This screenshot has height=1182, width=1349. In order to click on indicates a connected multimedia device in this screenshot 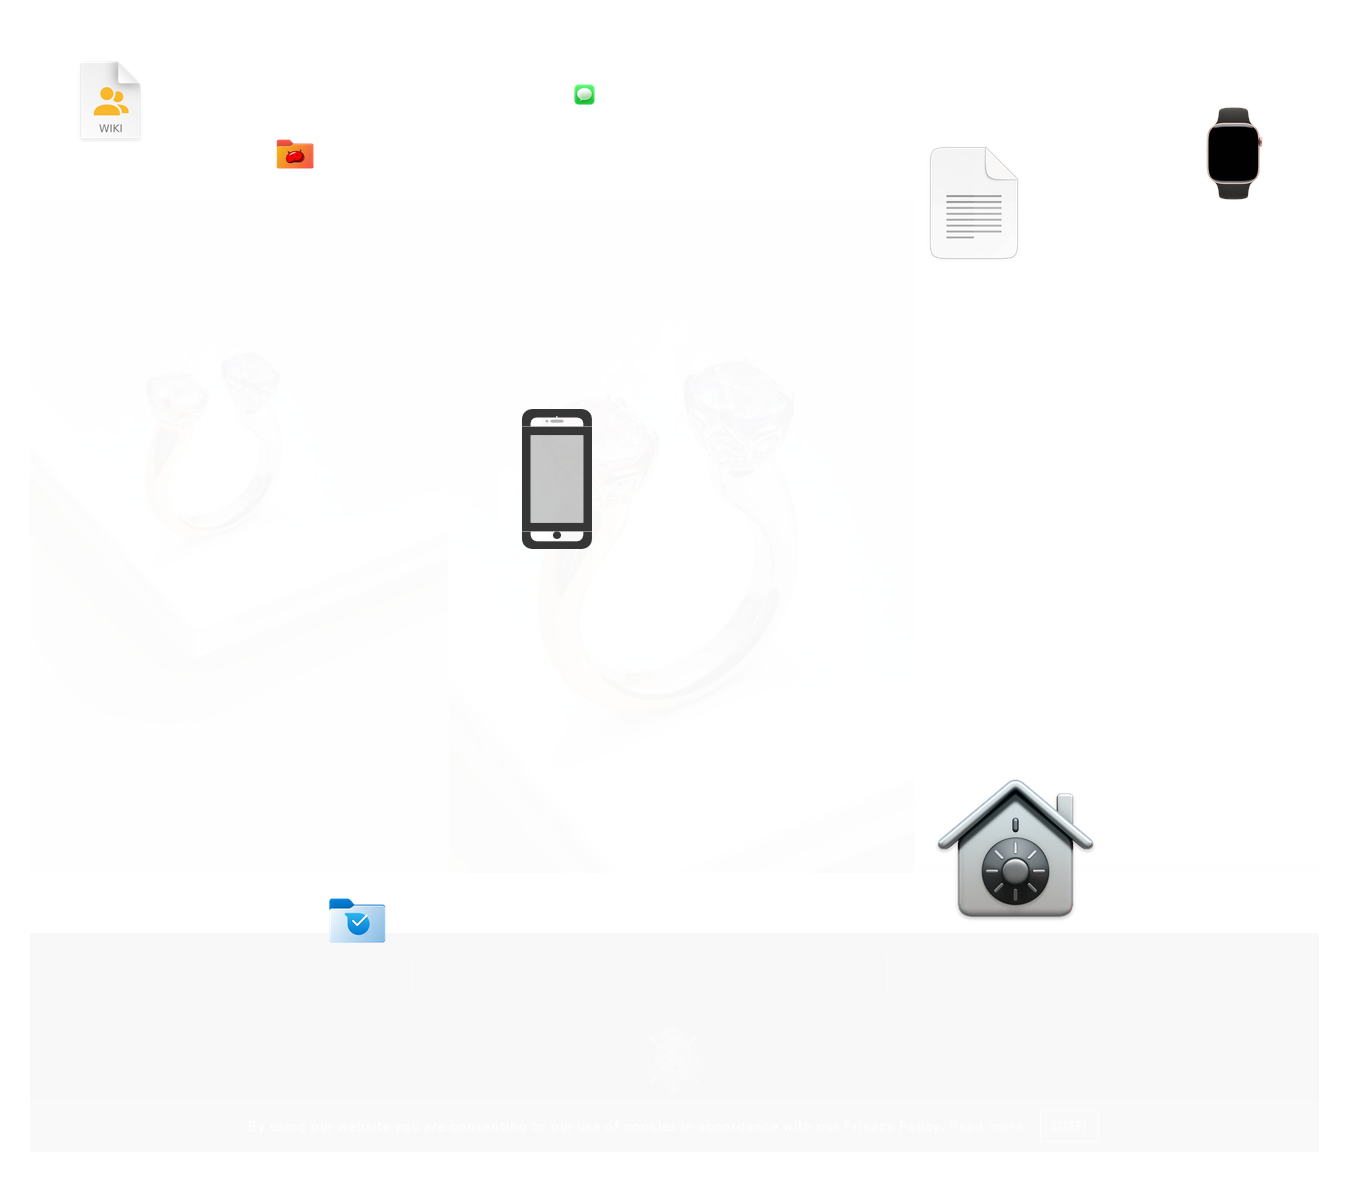, I will do `click(557, 479)`.